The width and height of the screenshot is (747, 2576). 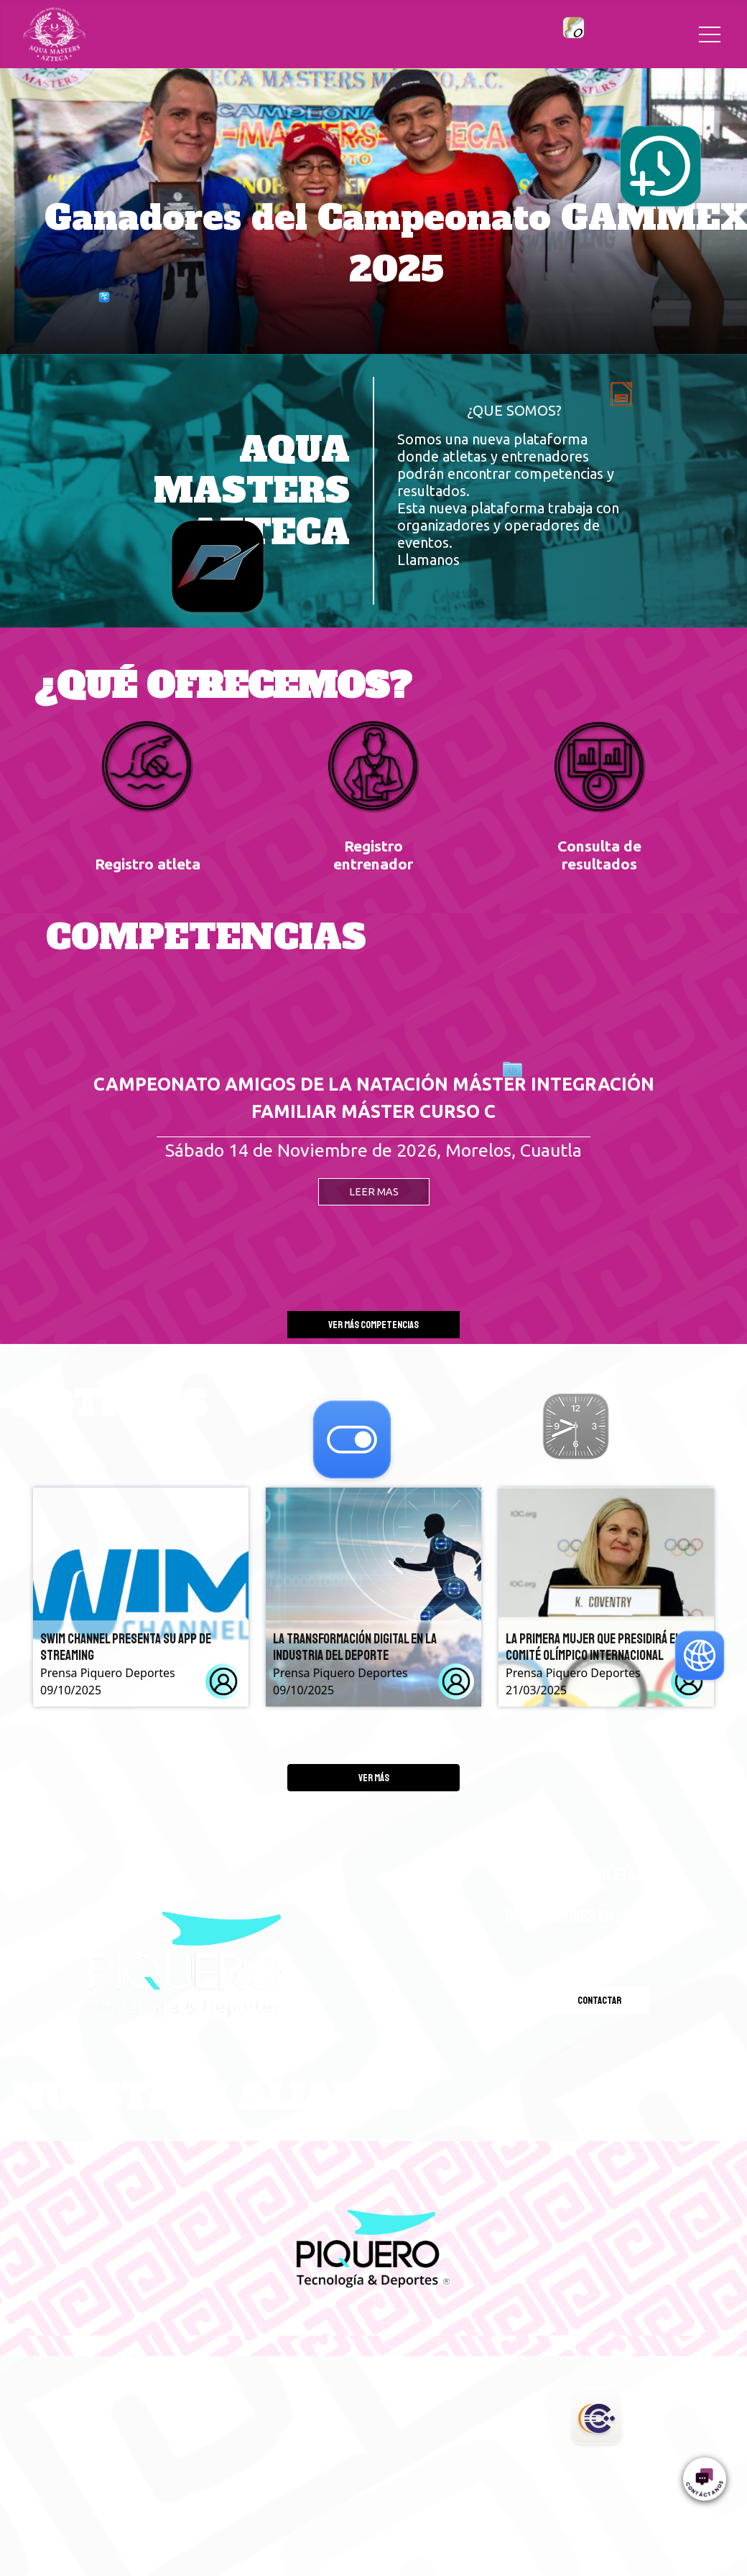 What do you see at coordinates (352, 1441) in the screenshot?
I see `access desktop customization settings` at bounding box center [352, 1441].